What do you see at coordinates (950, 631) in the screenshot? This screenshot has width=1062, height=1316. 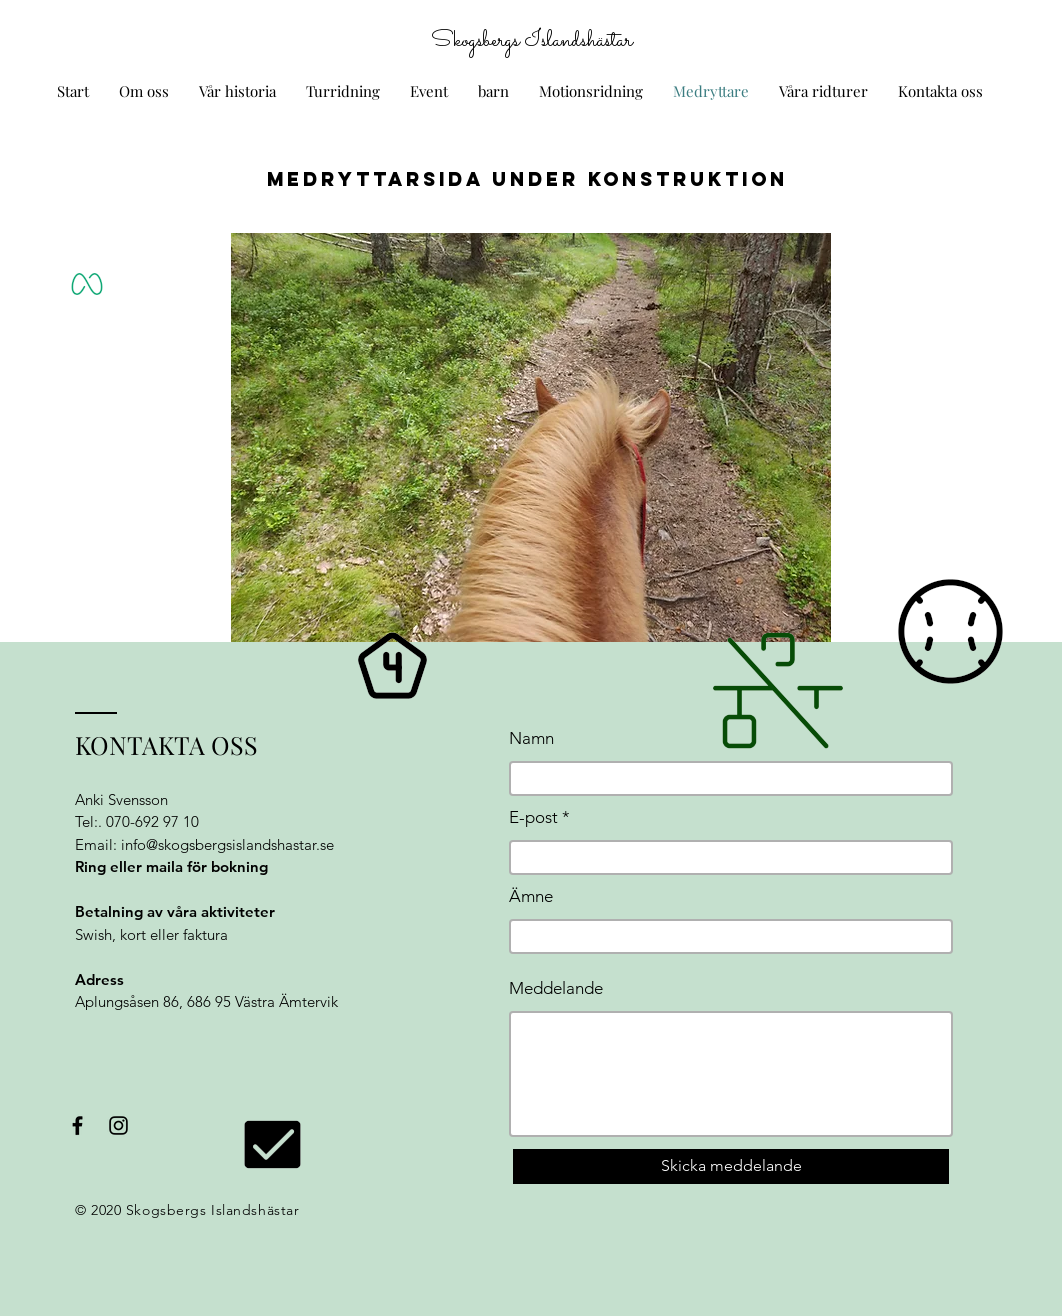 I see `view baseball scores or stats` at bounding box center [950, 631].